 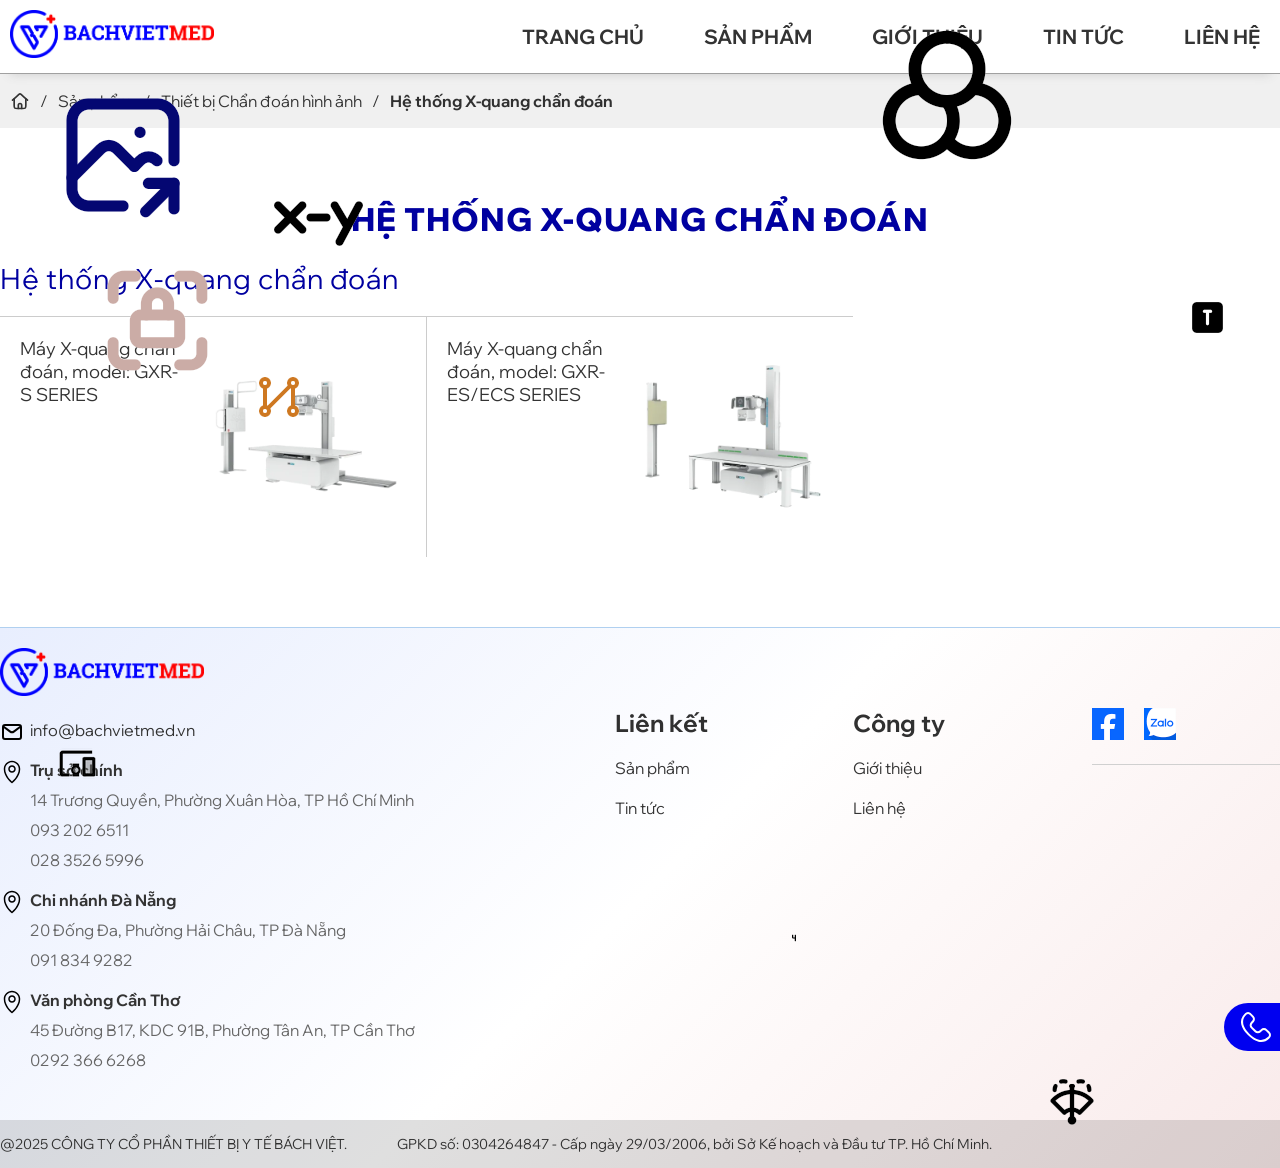 I want to click on share a photo or image, so click(x=123, y=155).